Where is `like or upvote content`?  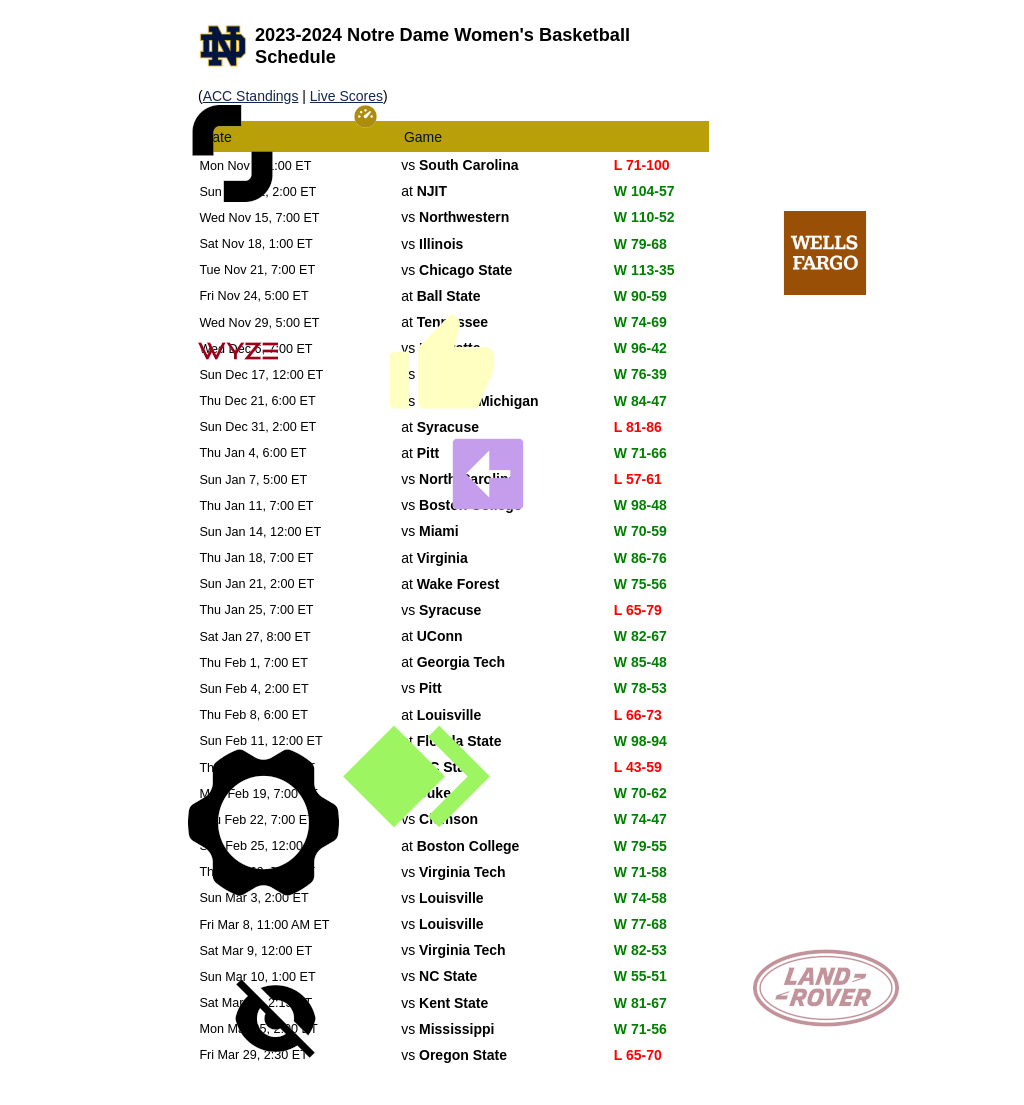
like or upvote content is located at coordinates (442, 366).